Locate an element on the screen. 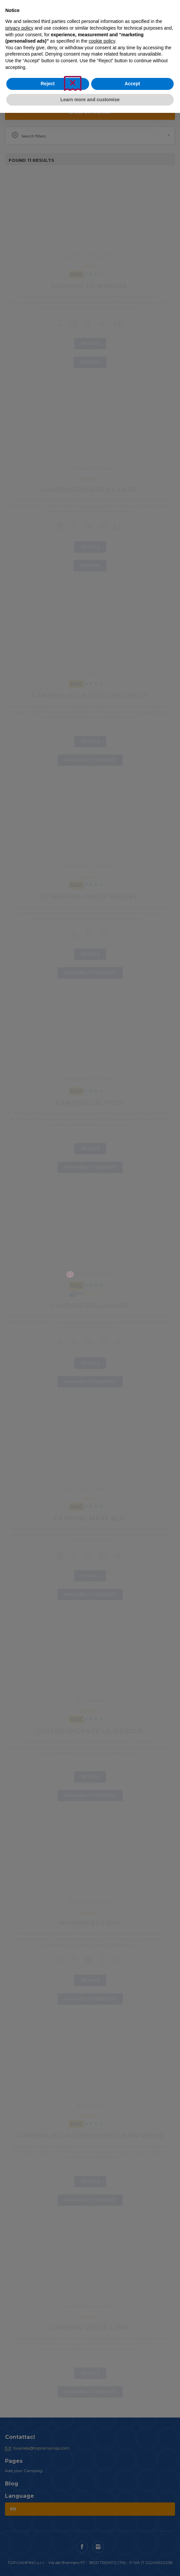  cancel or void a receipt is located at coordinates (73, 83).